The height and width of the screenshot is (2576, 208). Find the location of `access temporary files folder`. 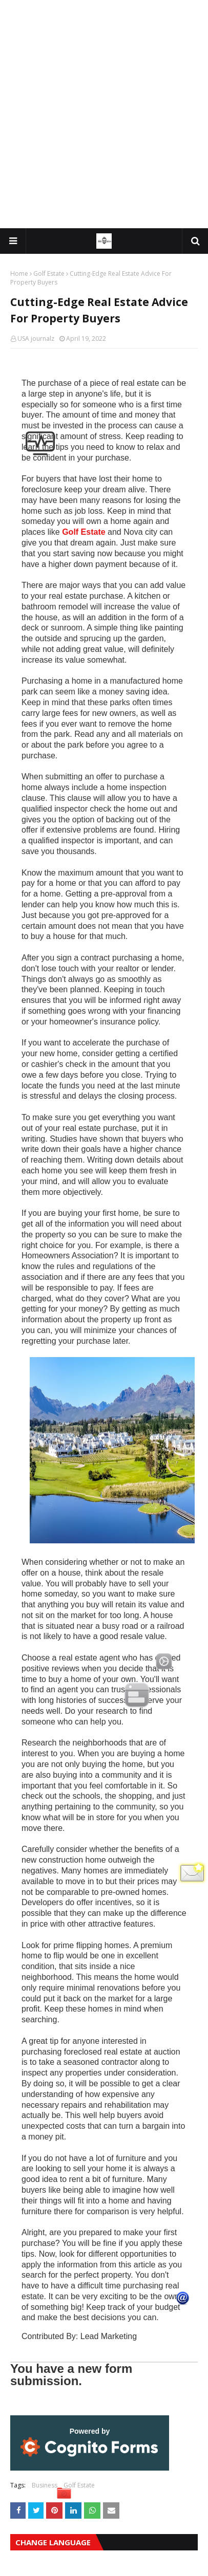

access temporary files folder is located at coordinates (64, 2493).